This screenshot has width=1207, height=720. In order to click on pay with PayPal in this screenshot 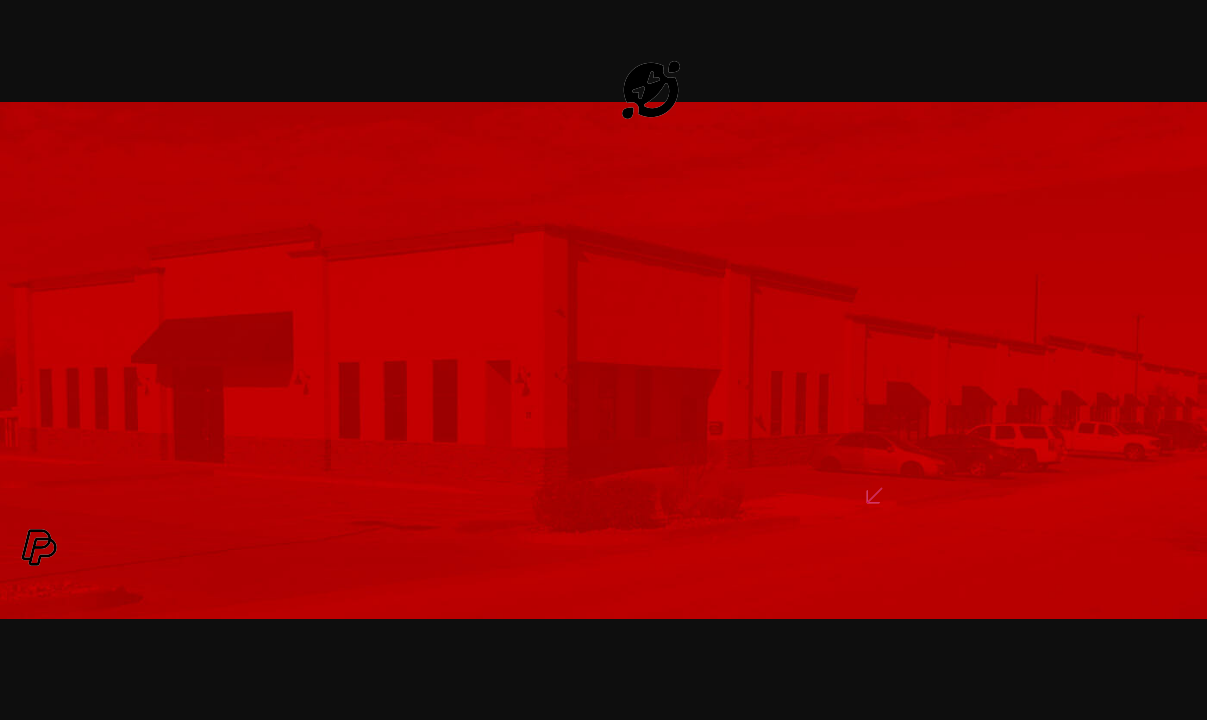, I will do `click(38, 547)`.